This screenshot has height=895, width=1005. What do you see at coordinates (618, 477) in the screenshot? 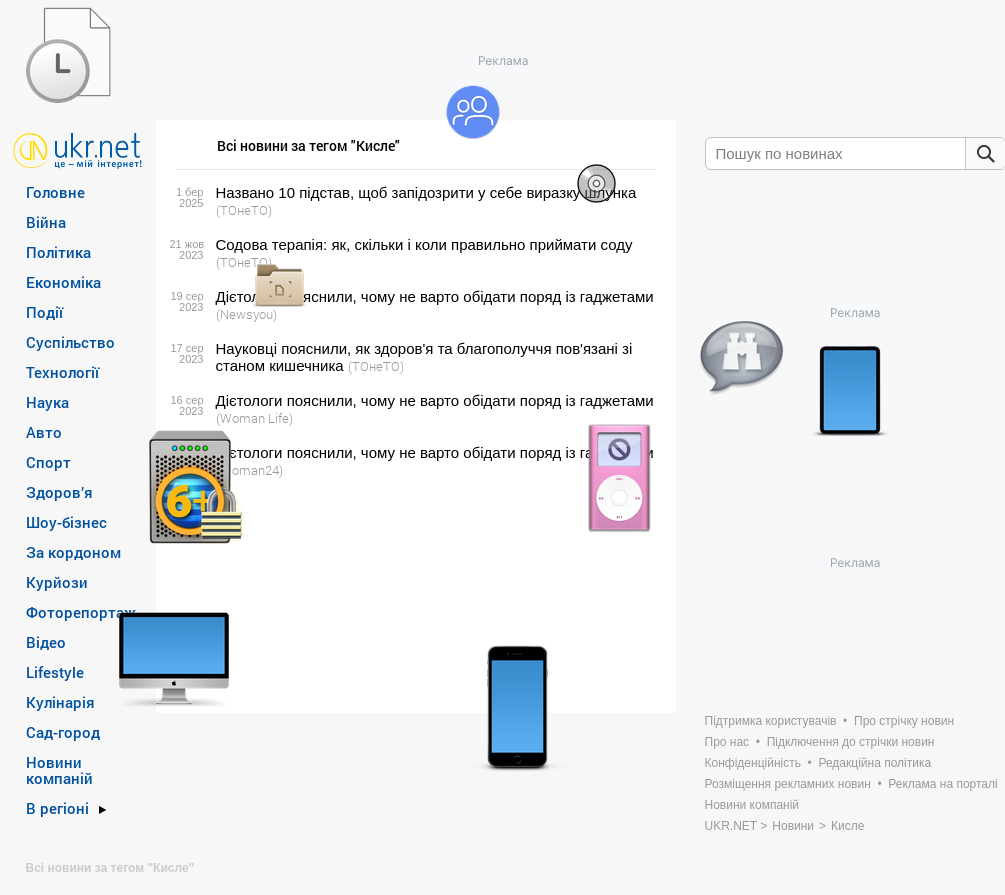
I see `iPod mini device in pink color` at bounding box center [618, 477].